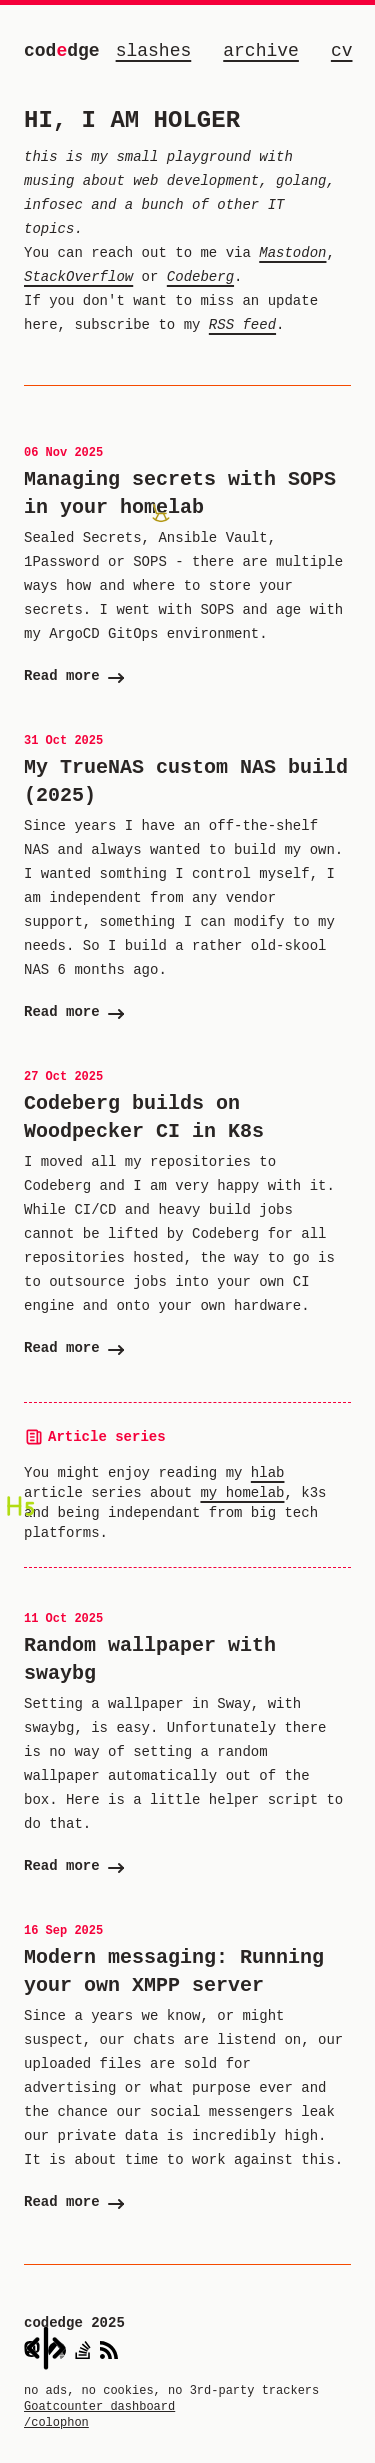  Describe the element at coordinates (161, 513) in the screenshot. I see `access furniture or seating options` at that location.